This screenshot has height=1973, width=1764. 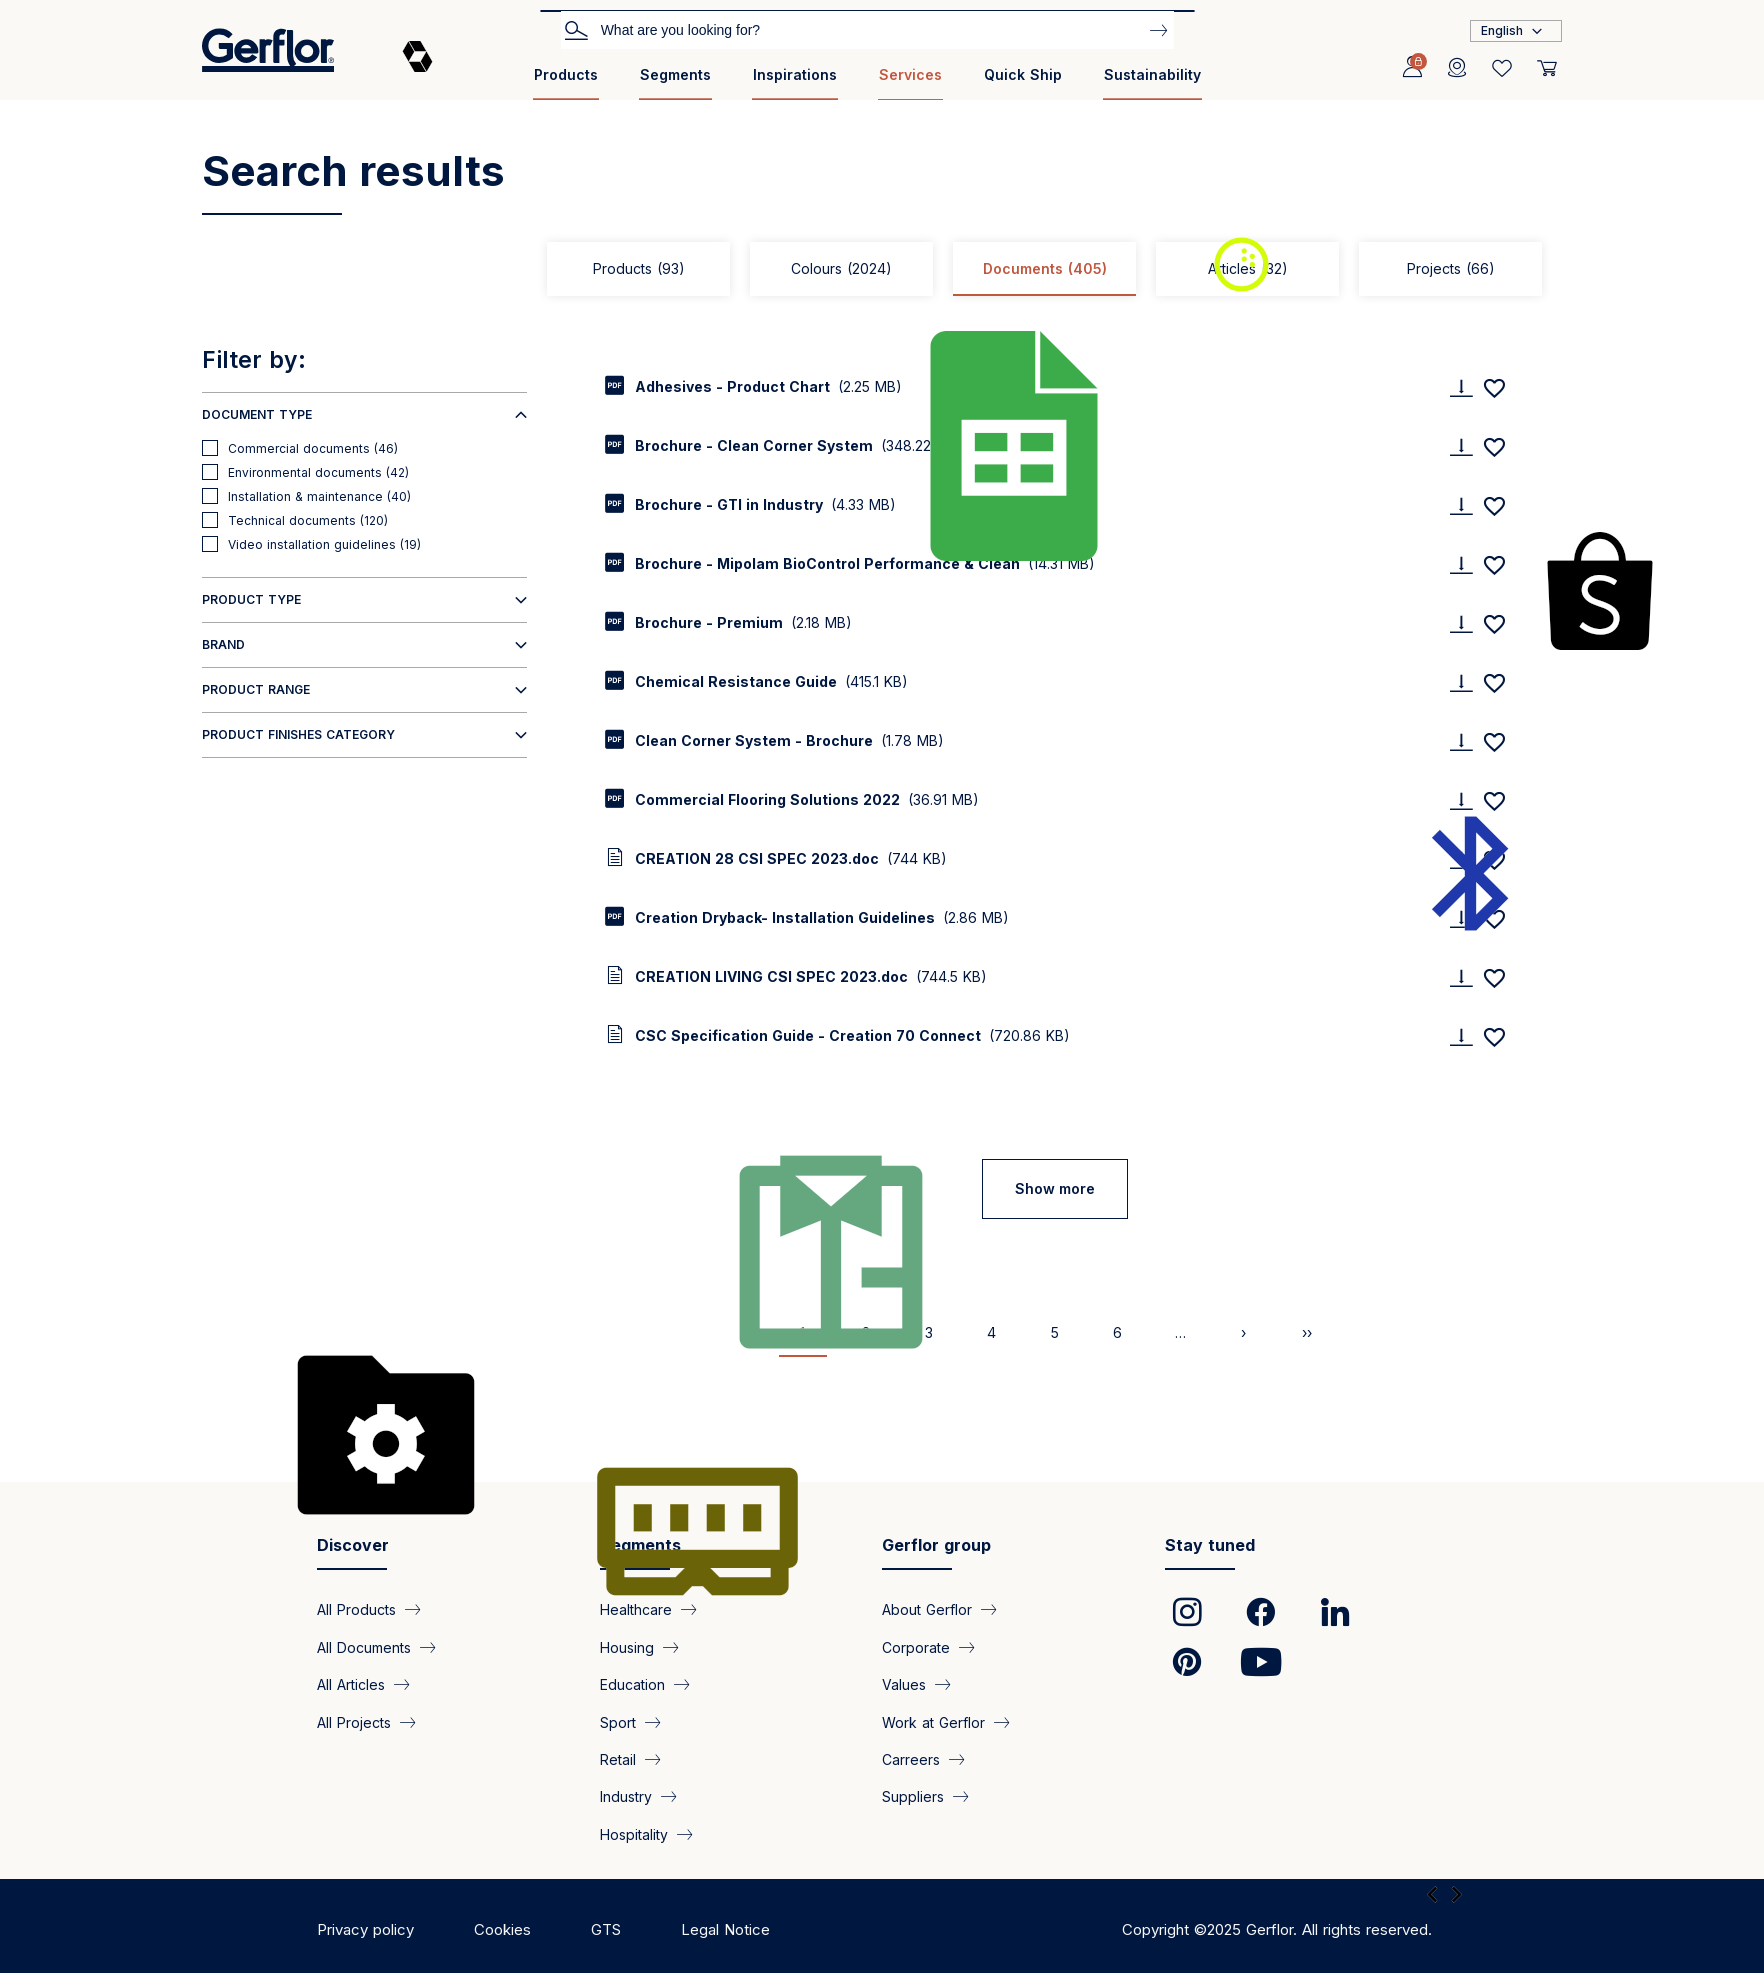 What do you see at coordinates (1444, 1894) in the screenshot?
I see `view or edit source code` at bounding box center [1444, 1894].